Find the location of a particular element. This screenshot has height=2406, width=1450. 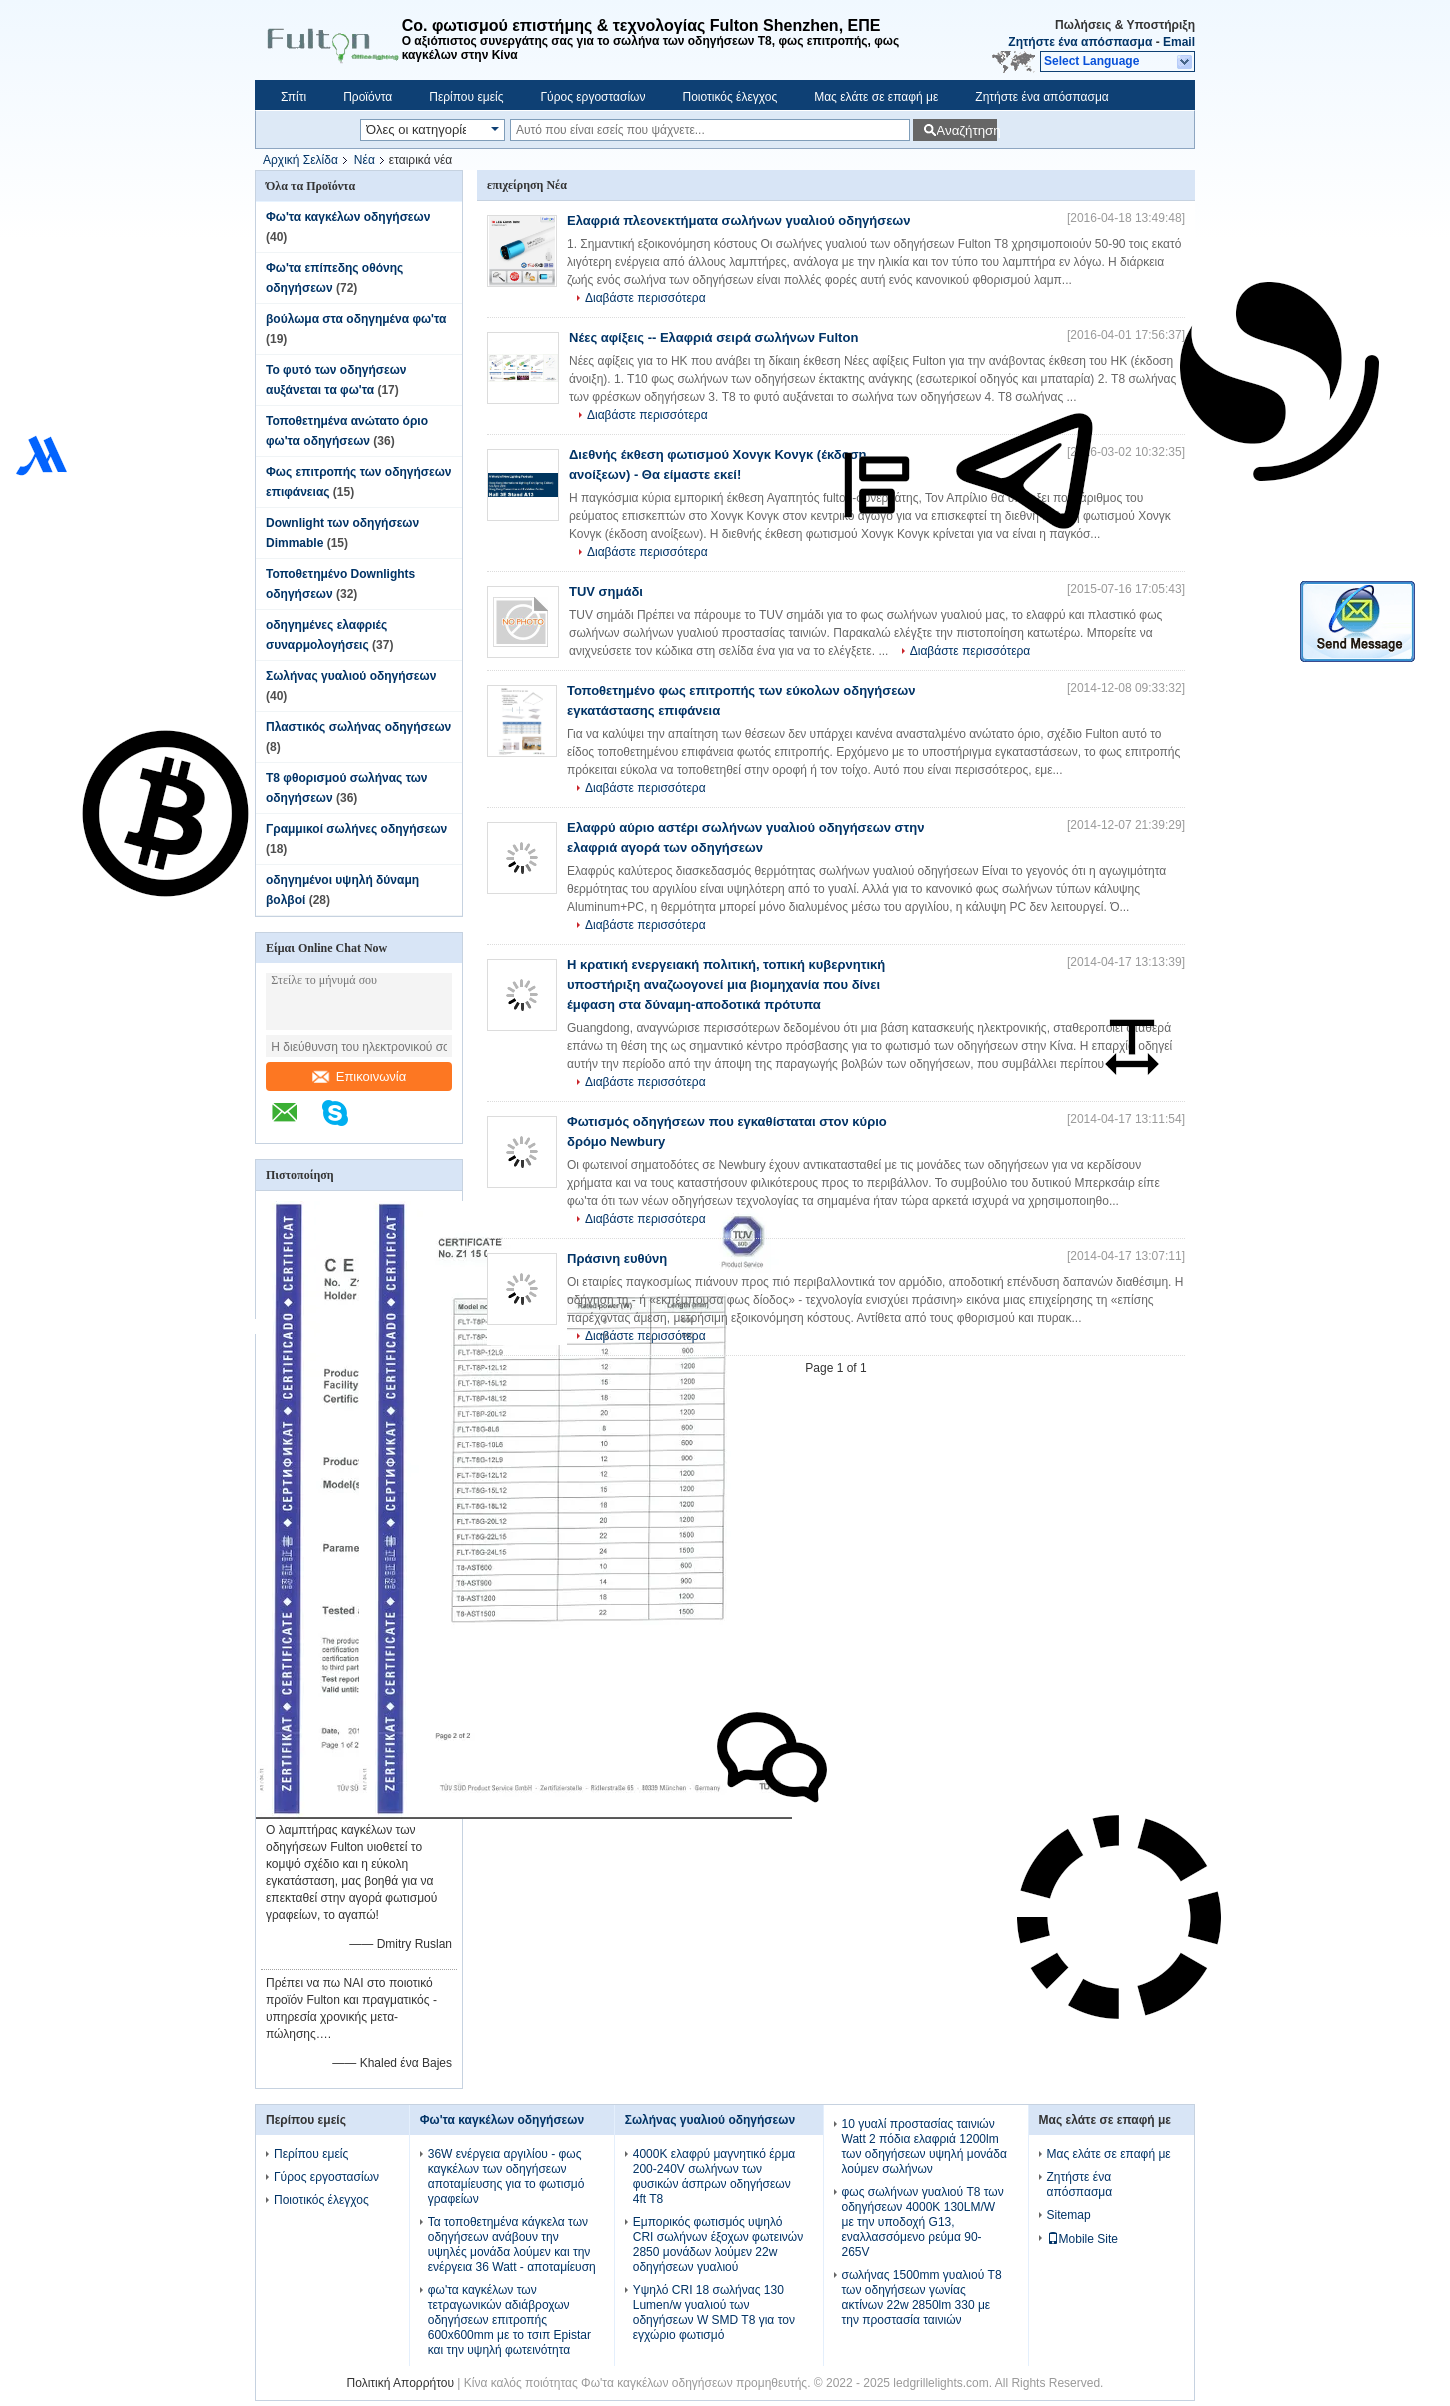

open the Marriott hotel booking app is located at coordinates (41, 455).